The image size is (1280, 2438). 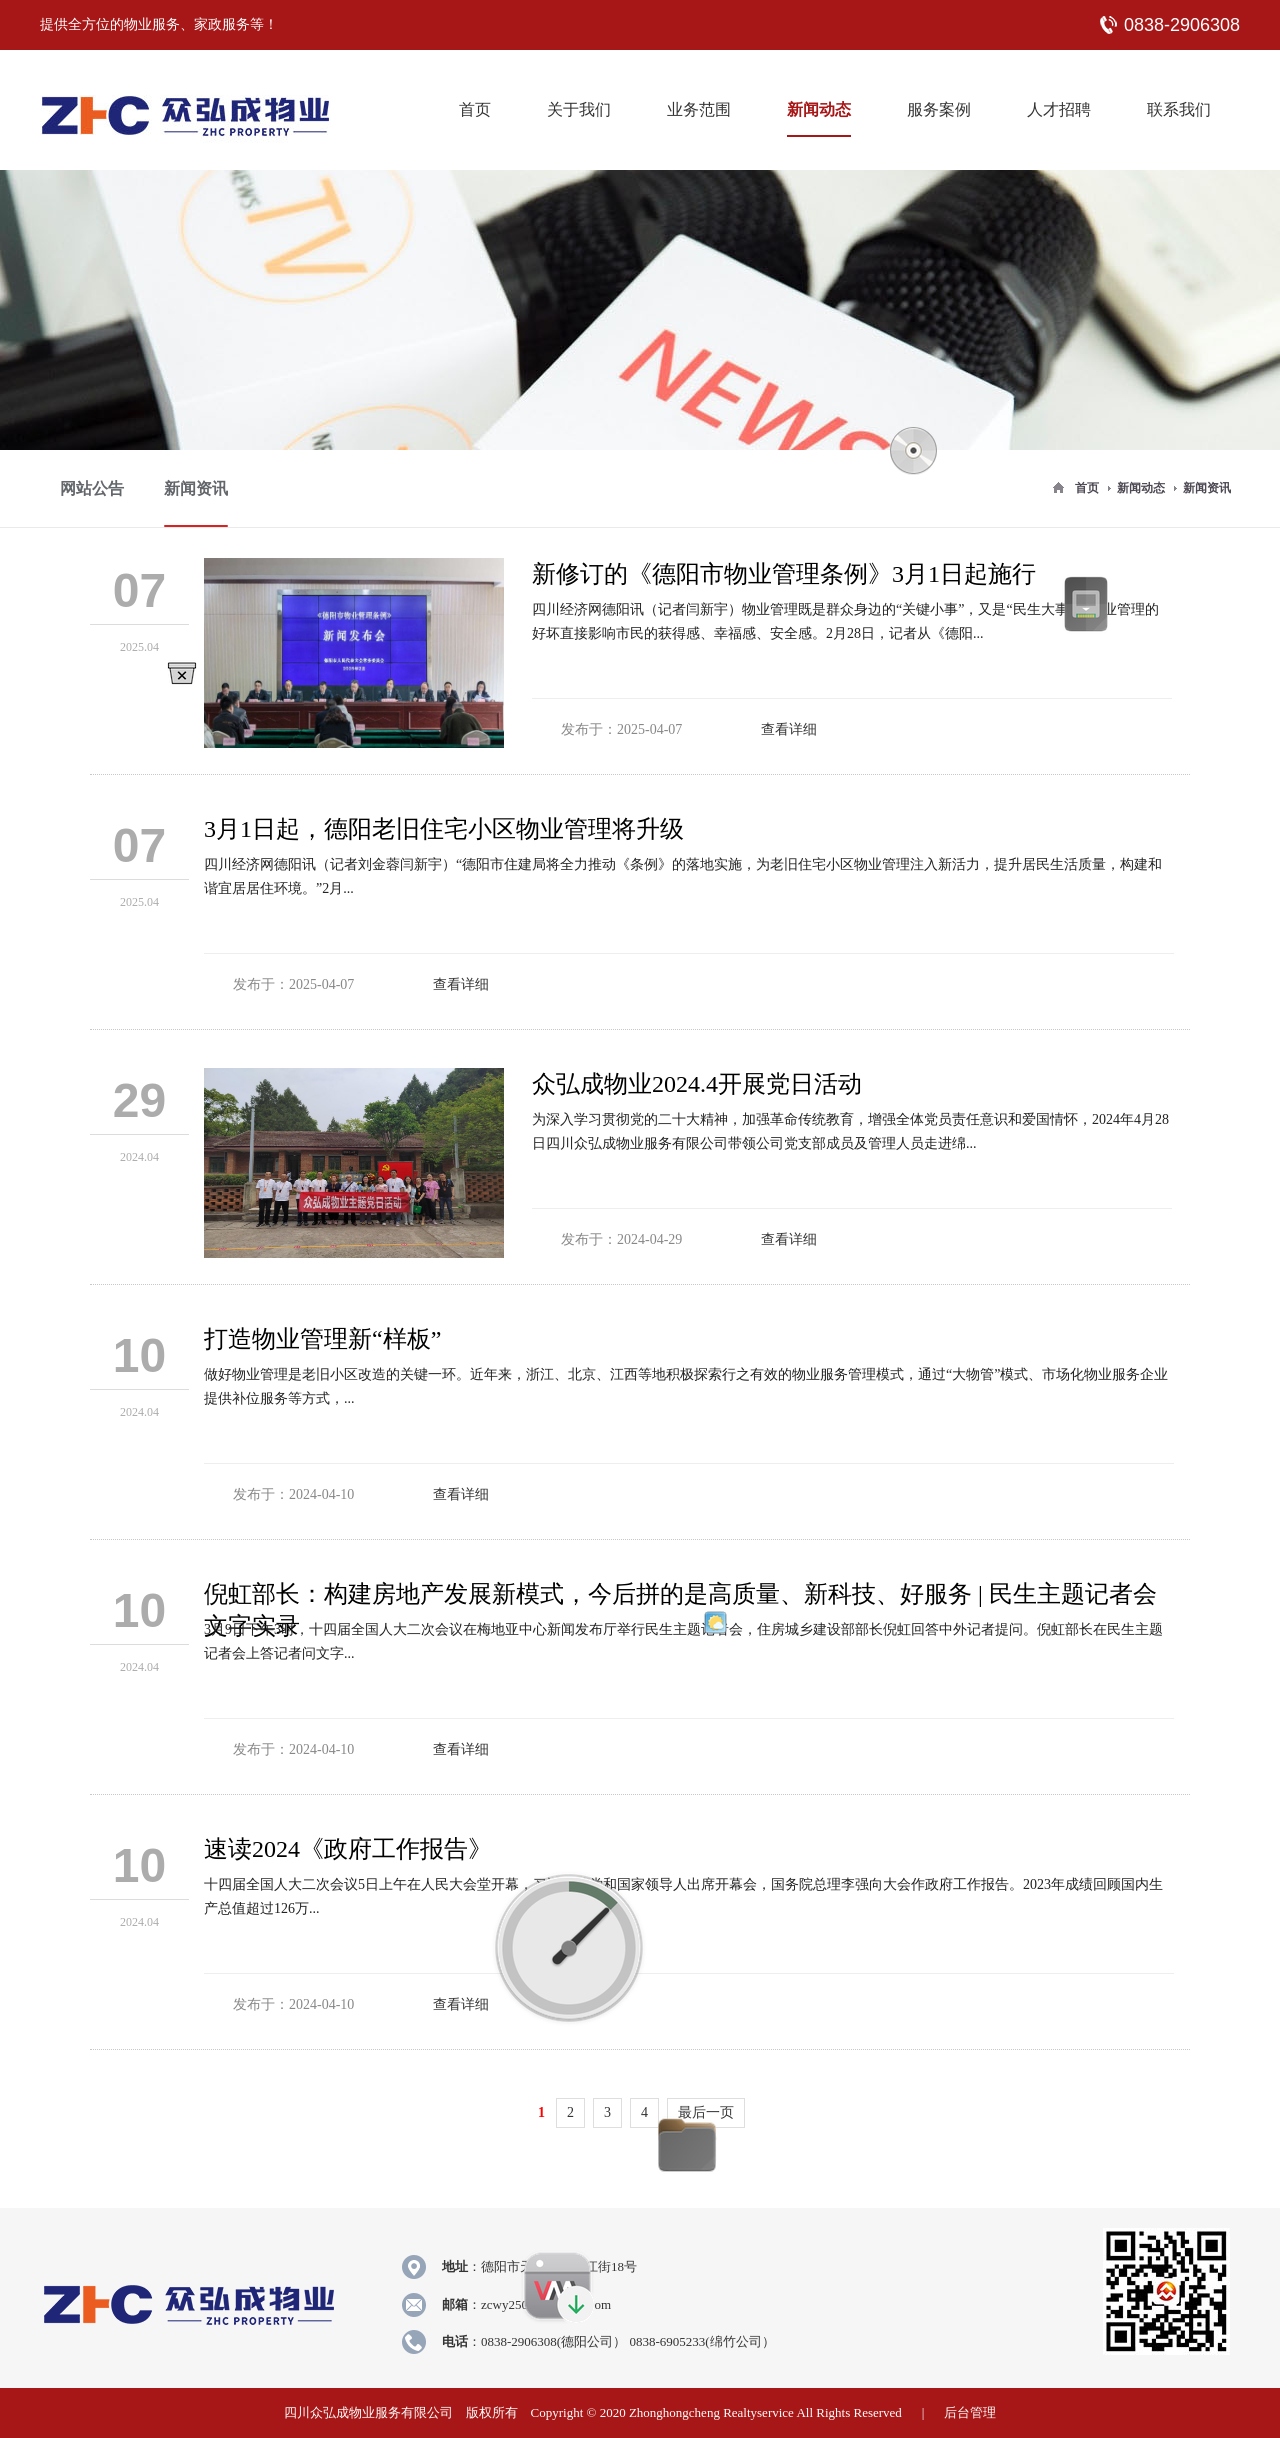 What do you see at coordinates (687, 2145) in the screenshot?
I see `open folder to view files` at bounding box center [687, 2145].